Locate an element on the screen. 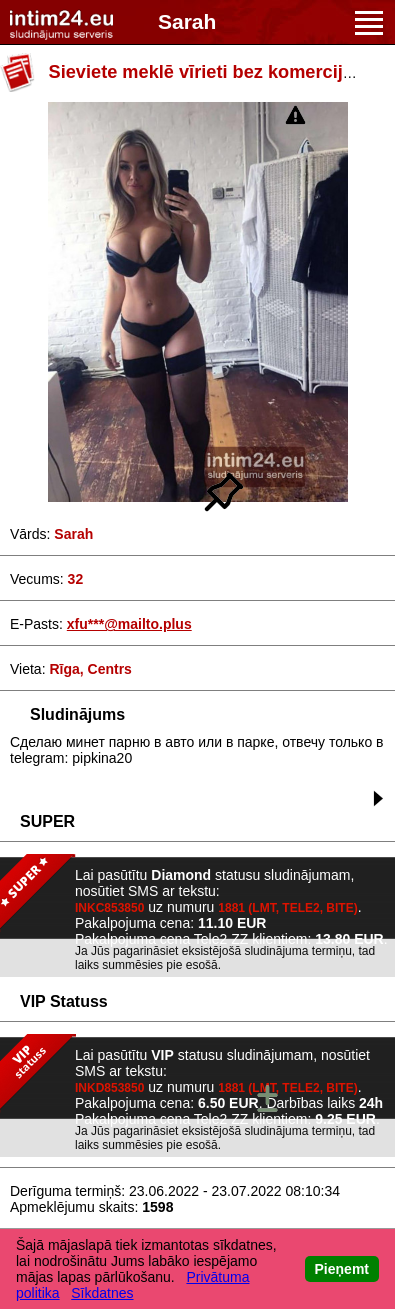 The width and height of the screenshot is (395, 1309). indicates a warning or caution state is located at coordinates (295, 115).